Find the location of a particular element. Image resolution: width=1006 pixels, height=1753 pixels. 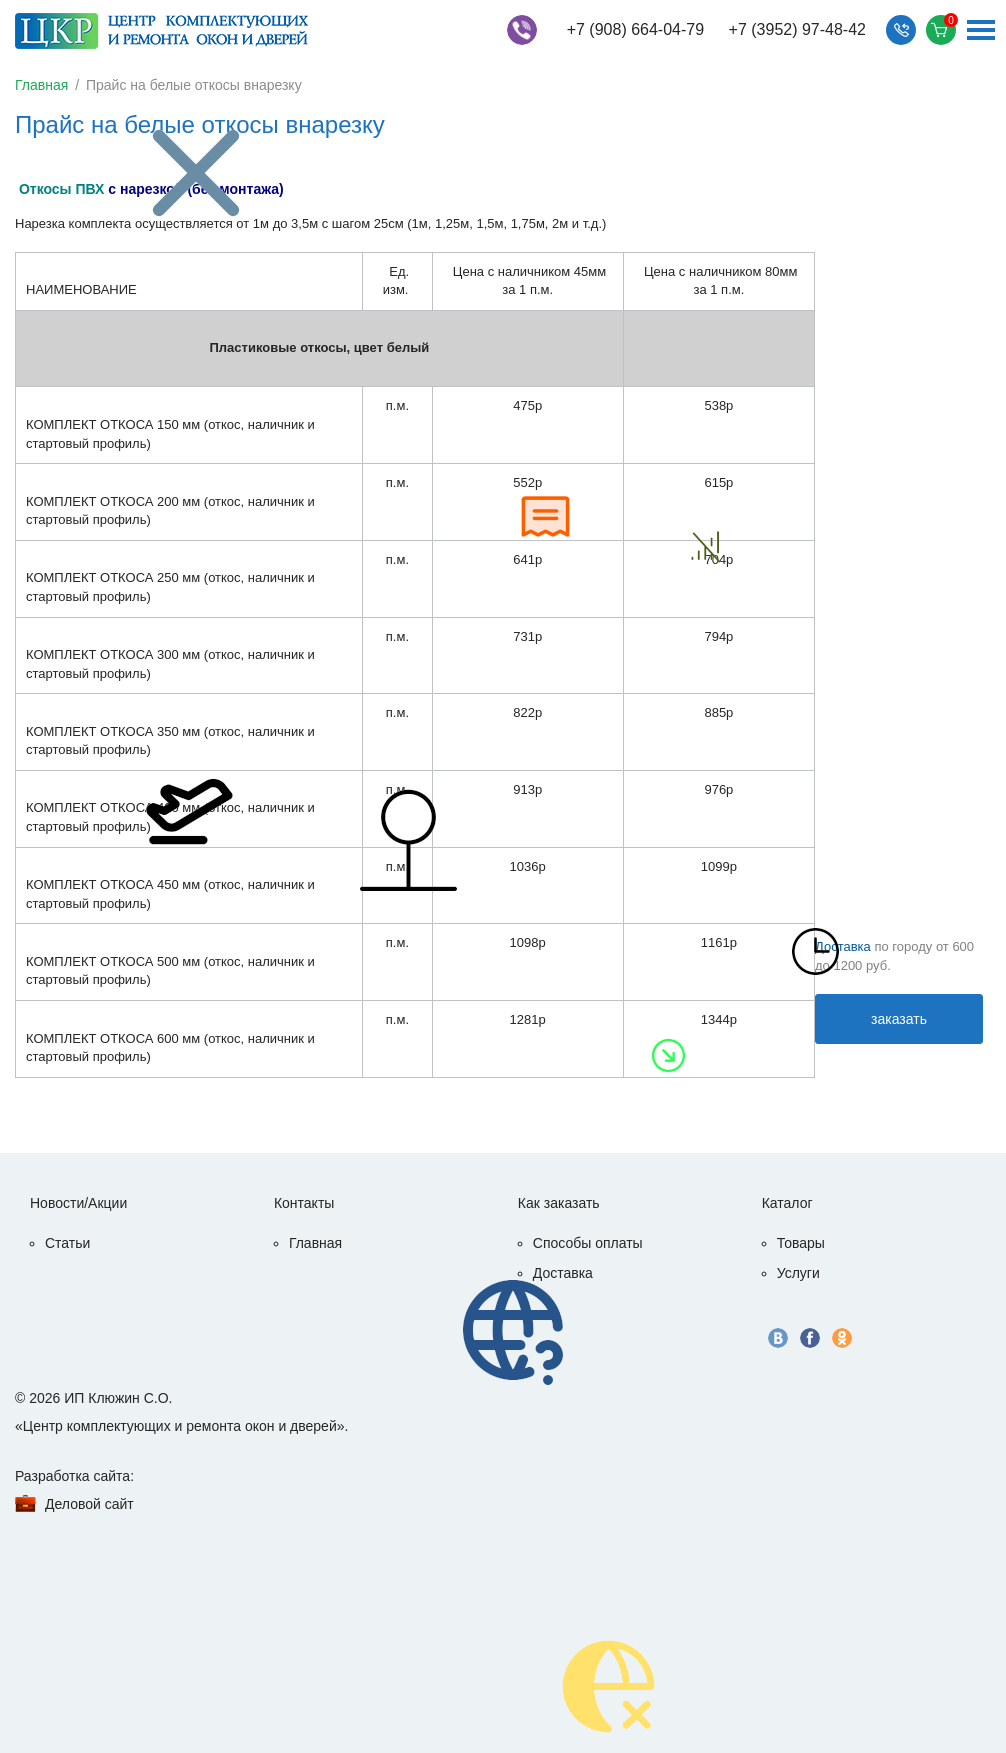

departing flight status indicator is located at coordinates (189, 809).